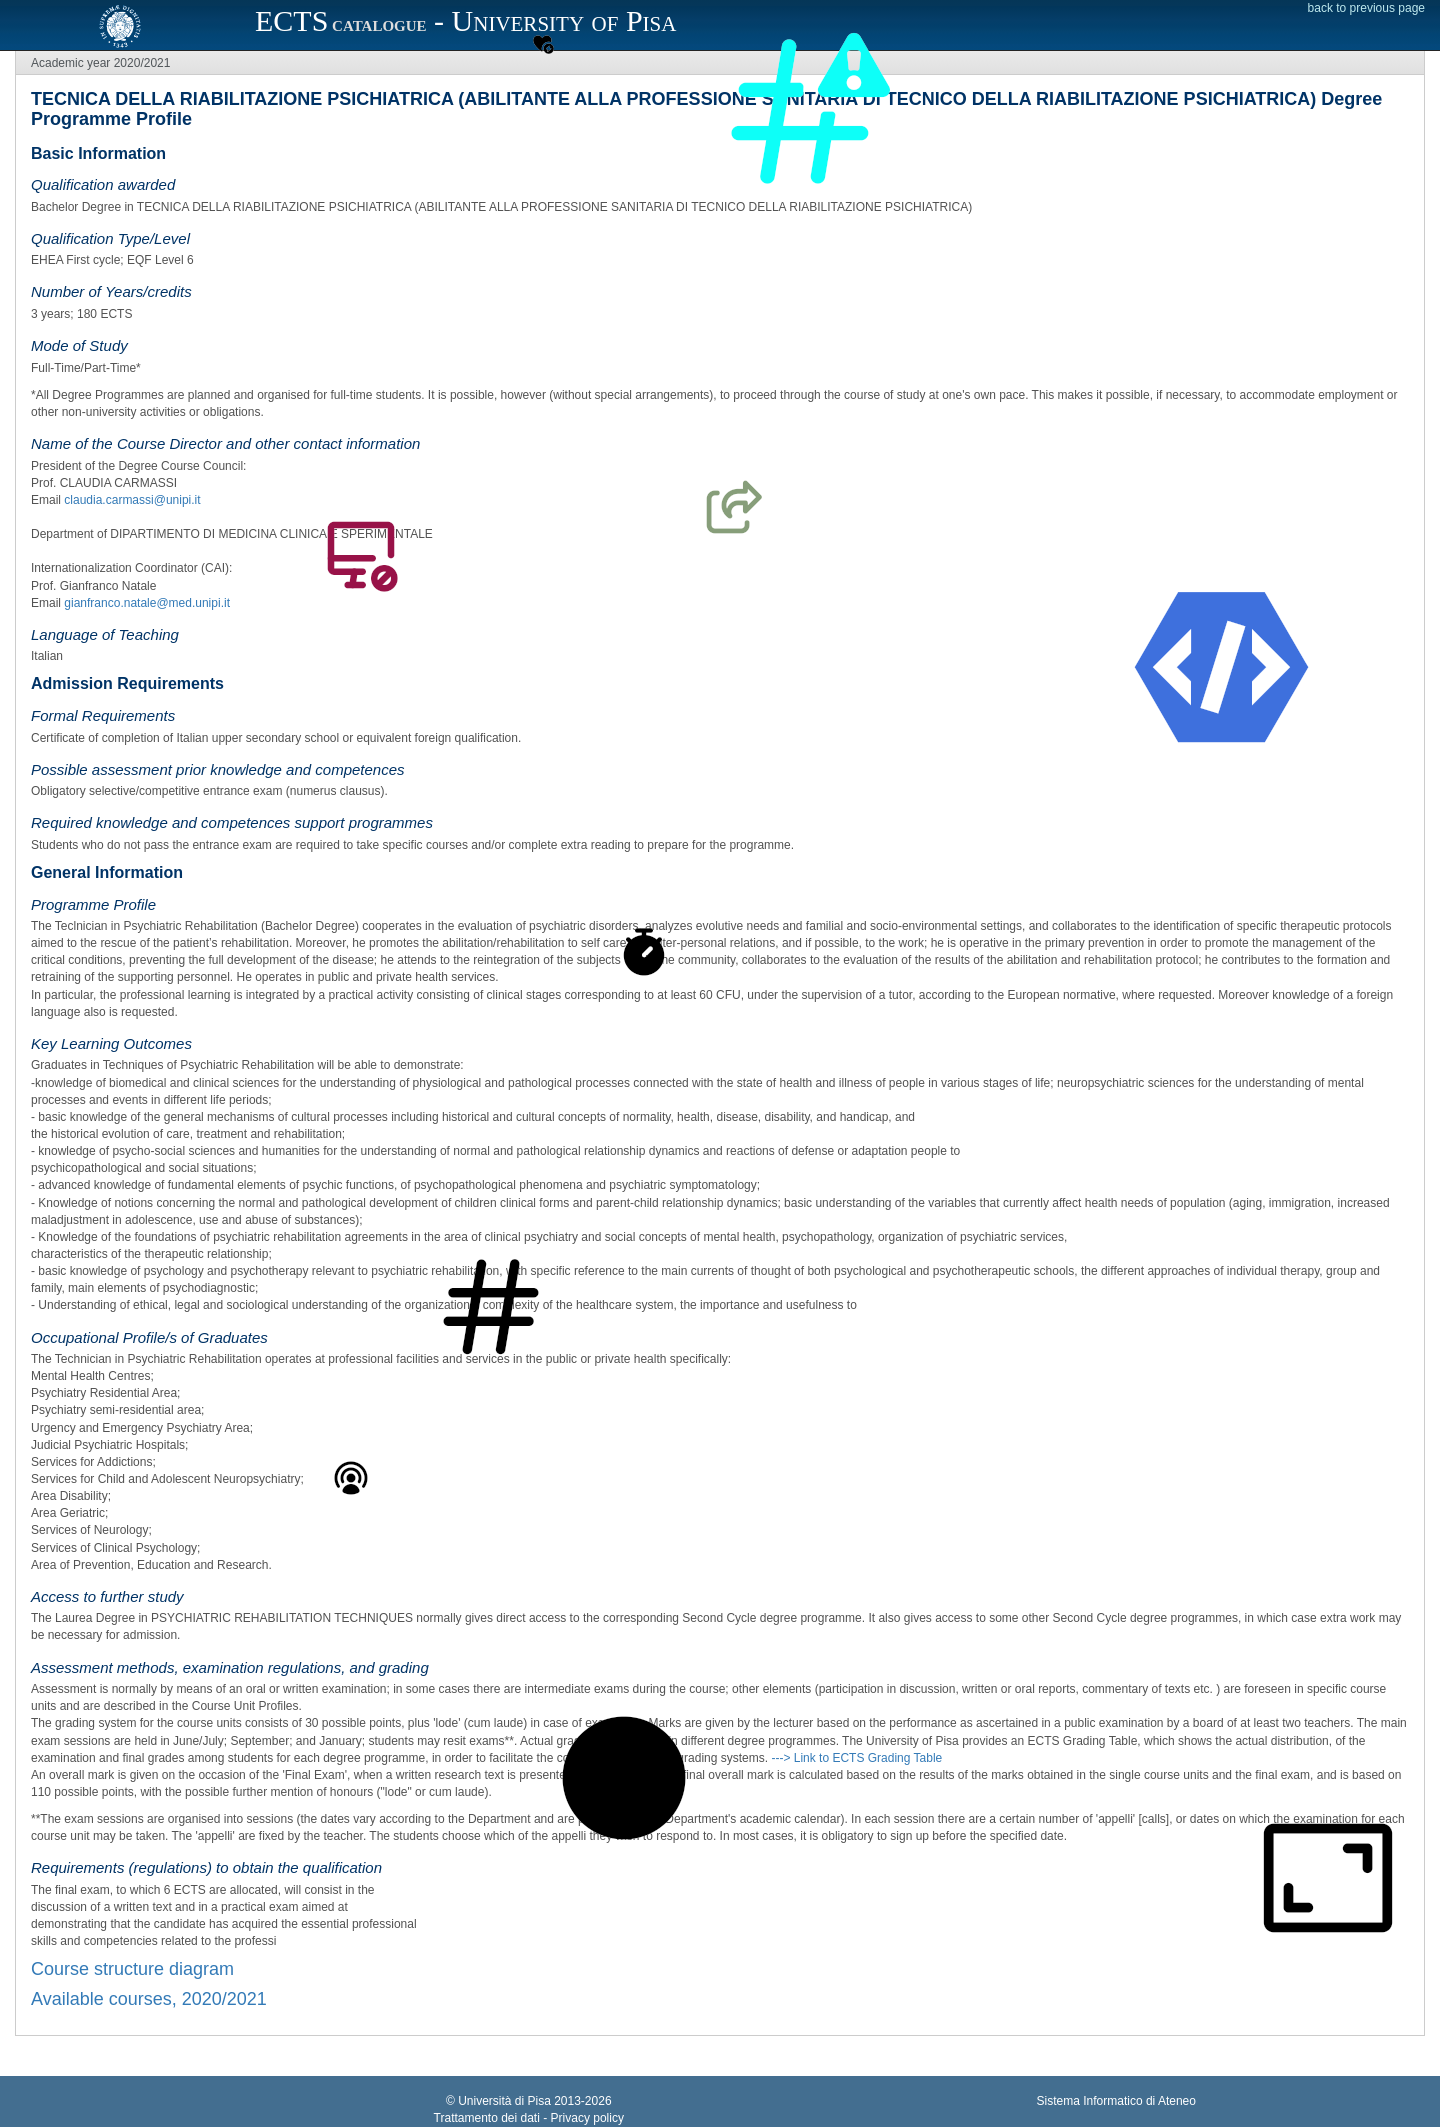 This screenshot has height=2127, width=1440. Describe the element at coordinates (733, 507) in the screenshot. I see `share this content` at that location.